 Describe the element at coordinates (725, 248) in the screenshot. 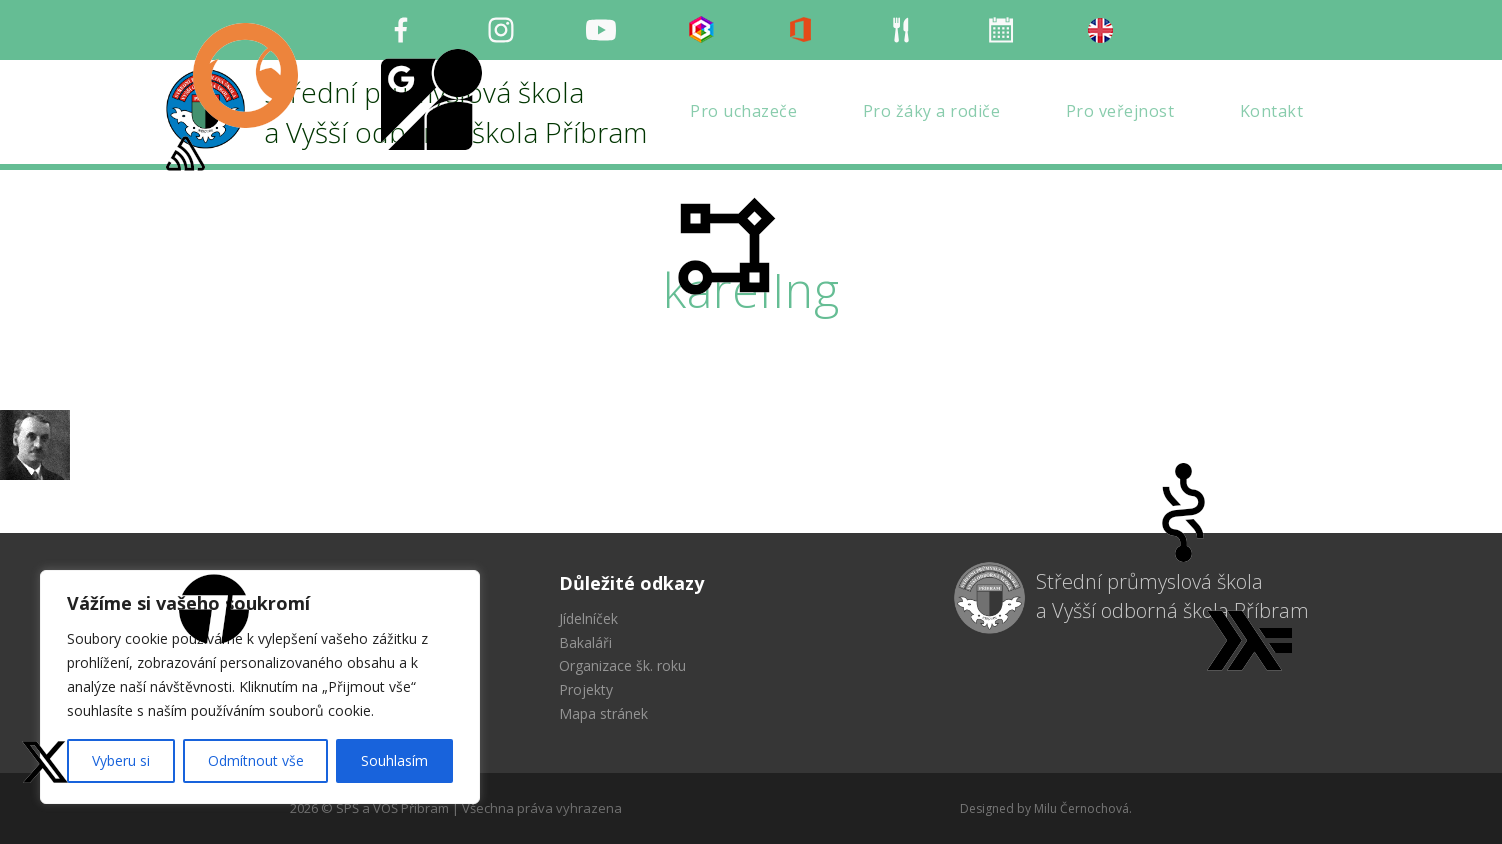

I see `create or edit a flowchart` at that location.